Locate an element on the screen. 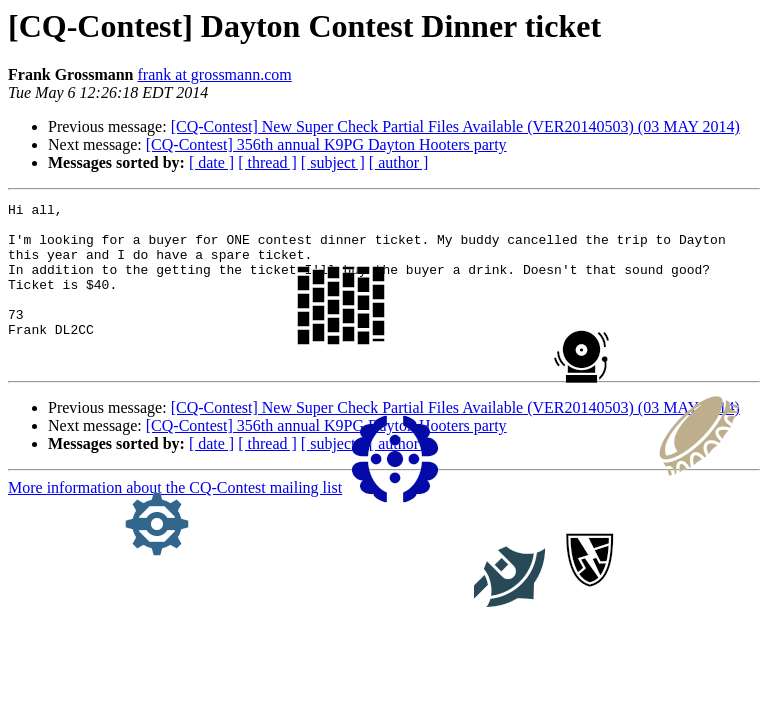 The image size is (768, 720). view half-year calendar overview is located at coordinates (341, 304).